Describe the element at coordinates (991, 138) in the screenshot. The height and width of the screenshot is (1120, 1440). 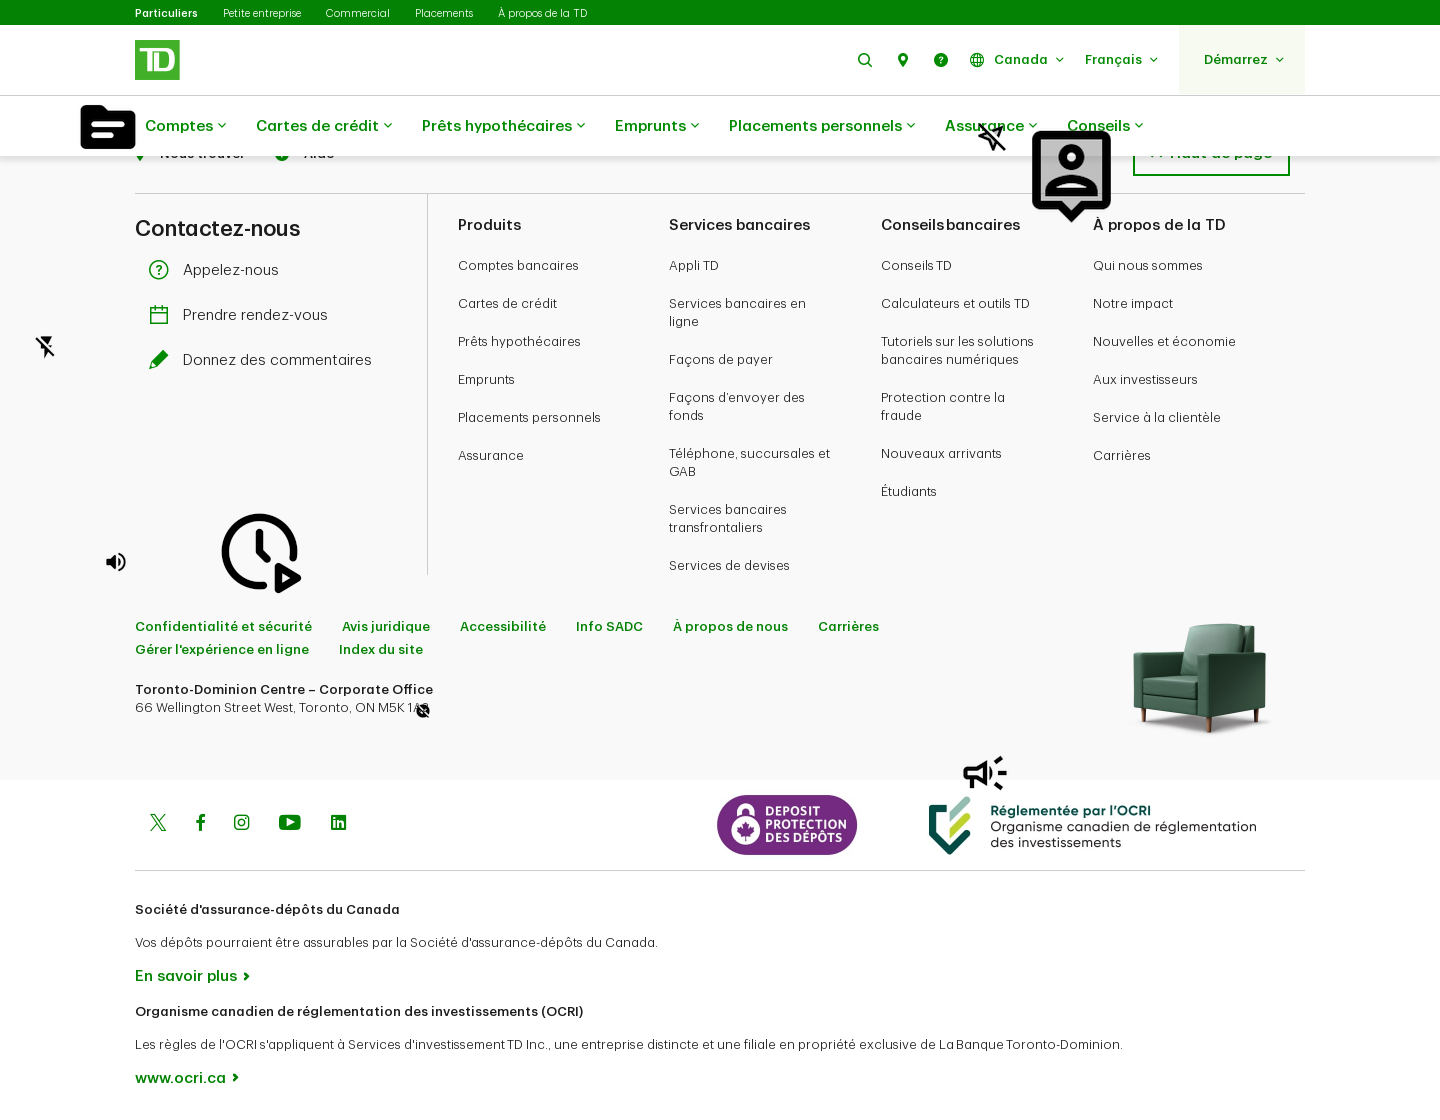
I see `location sharing is disabled` at that location.